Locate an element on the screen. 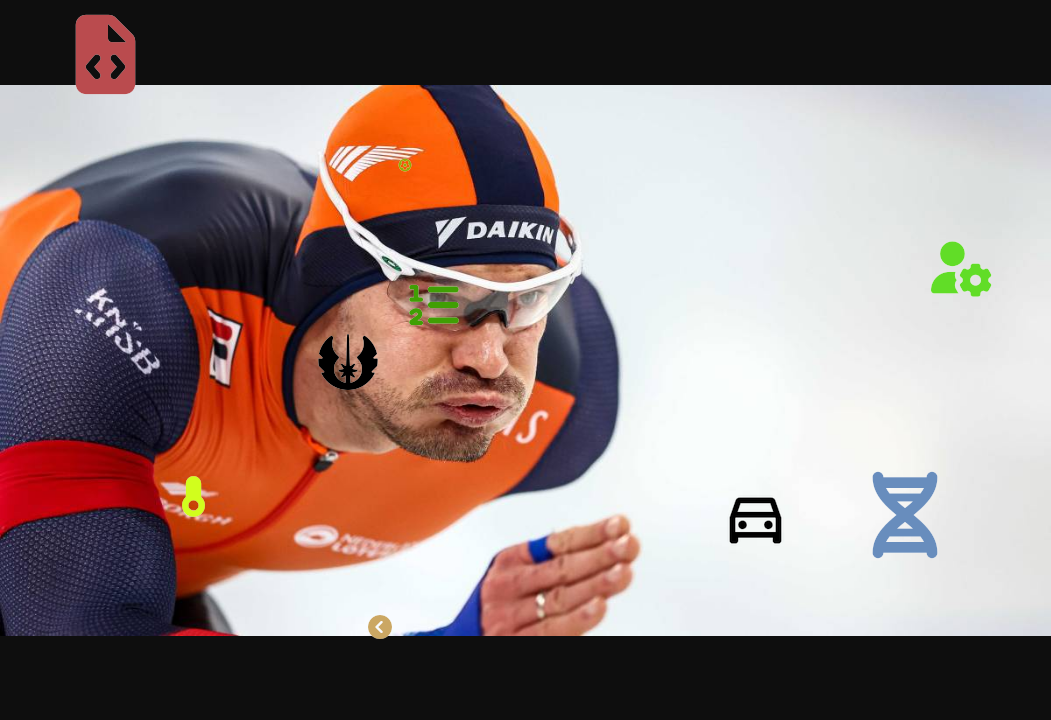  go back to the previous screen is located at coordinates (380, 627).